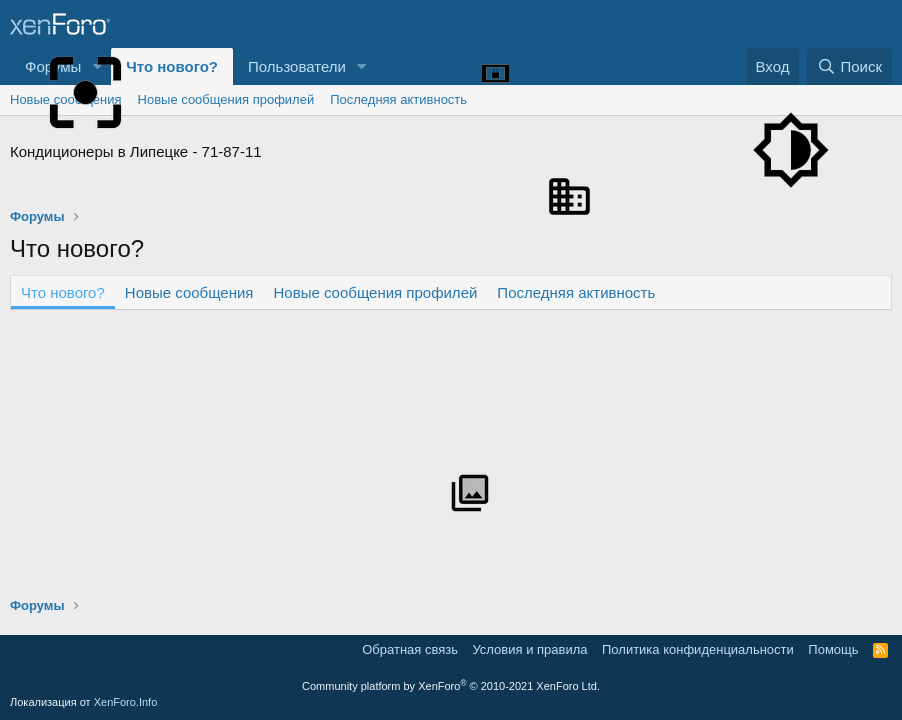  What do you see at coordinates (791, 150) in the screenshot?
I see `adjust screen brightness level` at bounding box center [791, 150].